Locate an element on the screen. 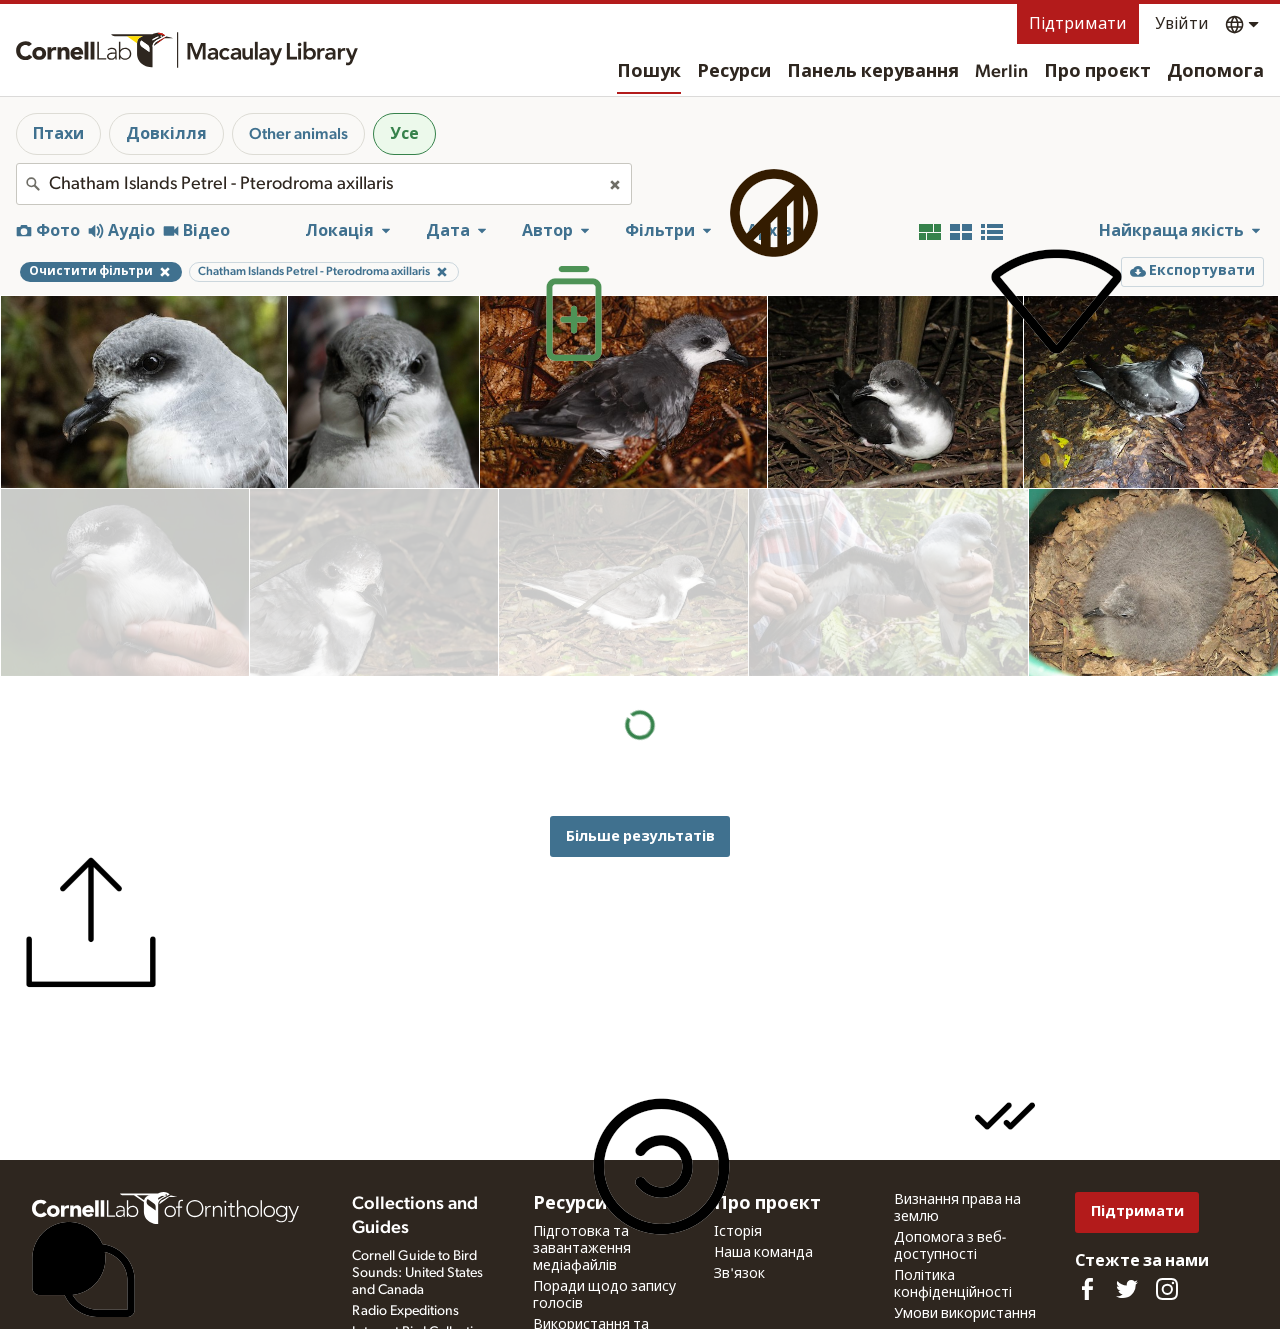  open messaging or chat conversations is located at coordinates (83, 1269).